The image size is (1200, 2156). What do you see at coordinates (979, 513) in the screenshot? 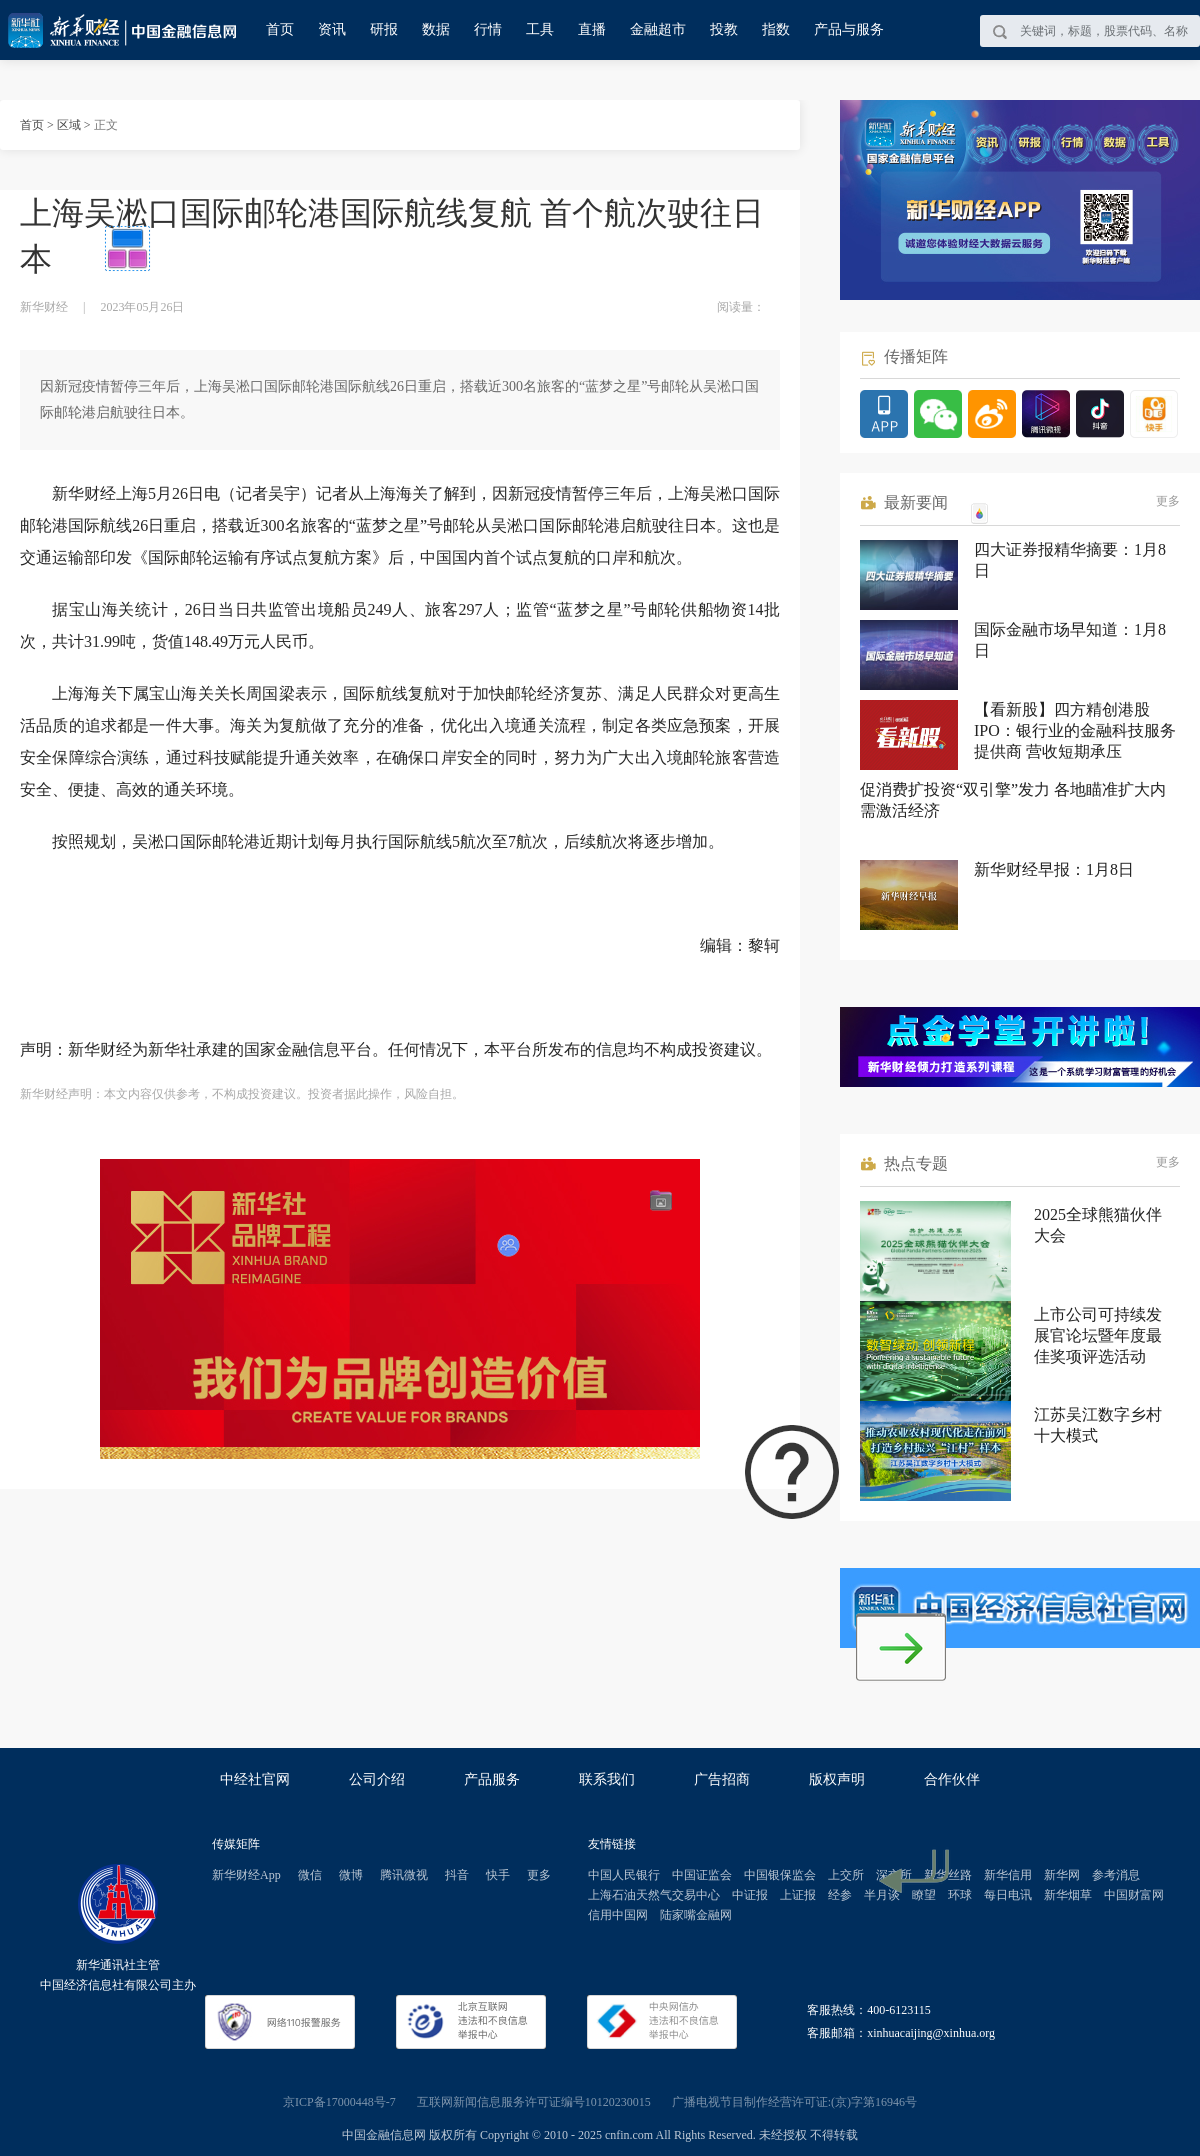
I see `file type for hardware monitoring sensor data` at bounding box center [979, 513].